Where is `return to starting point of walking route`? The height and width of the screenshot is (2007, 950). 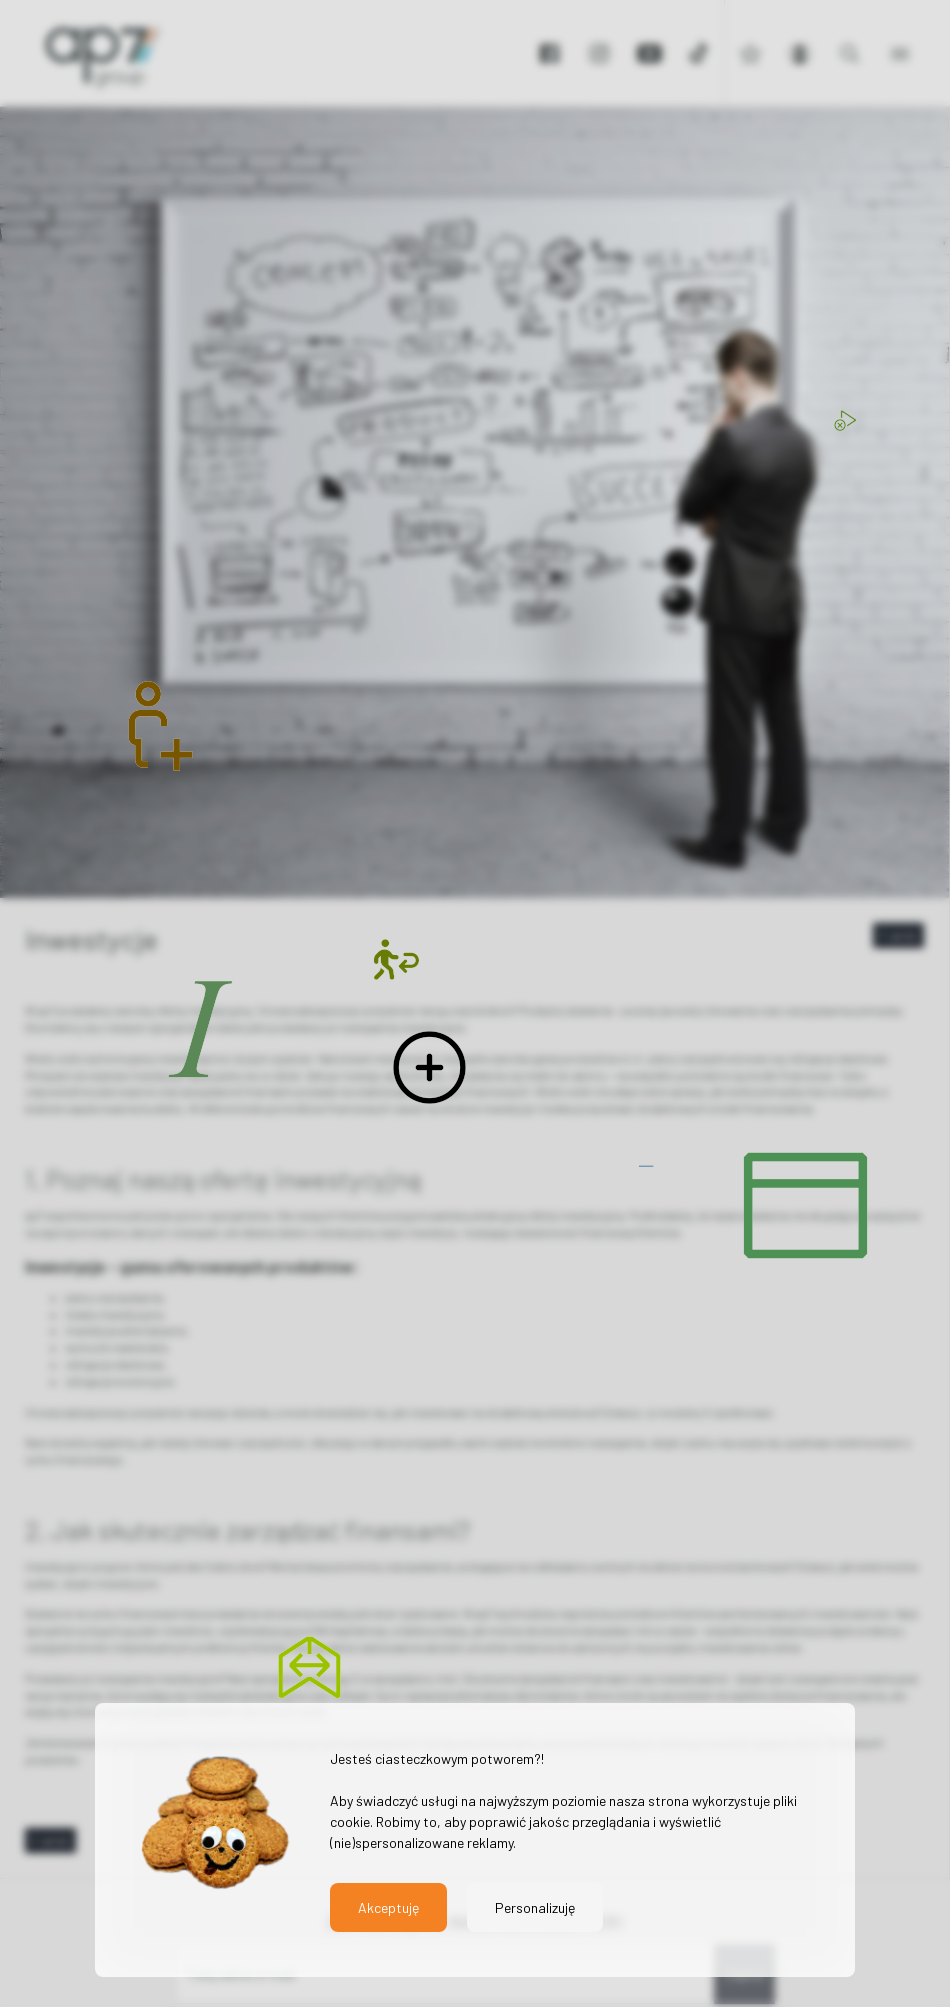
return to starting point of walking route is located at coordinates (396, 959).